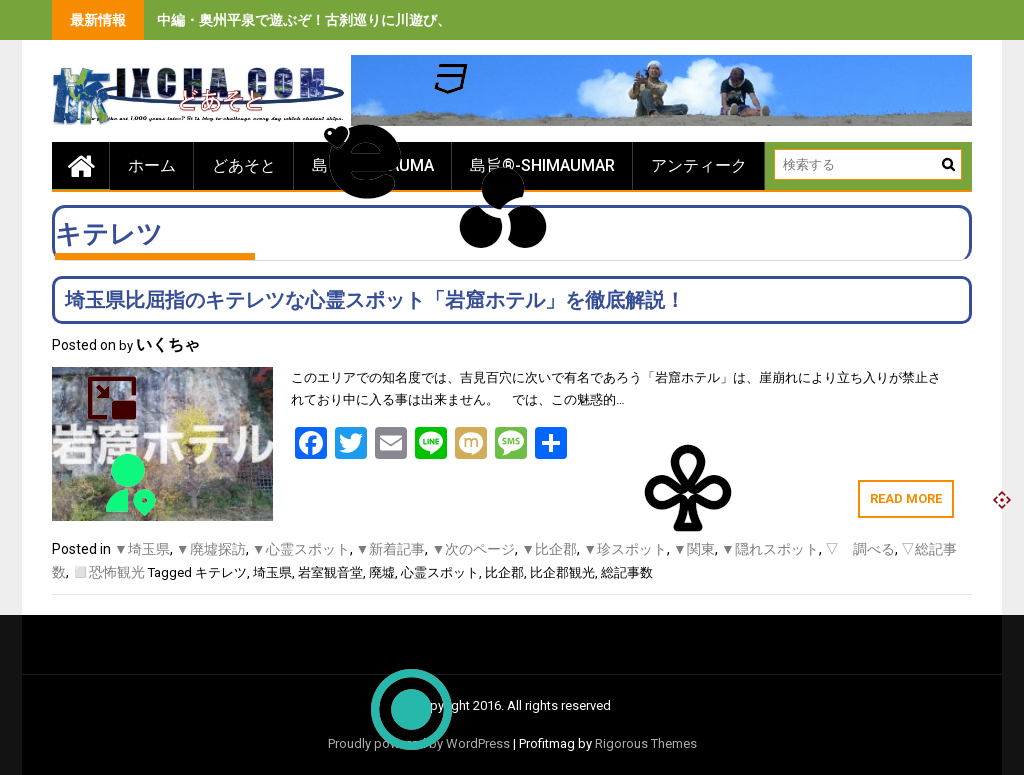 The height and width of the screenshot is (775, 1024). What do you see at coordinates (362, 161) in the screenshot?
I see `open the ente app` at bounding box center [362, 161].